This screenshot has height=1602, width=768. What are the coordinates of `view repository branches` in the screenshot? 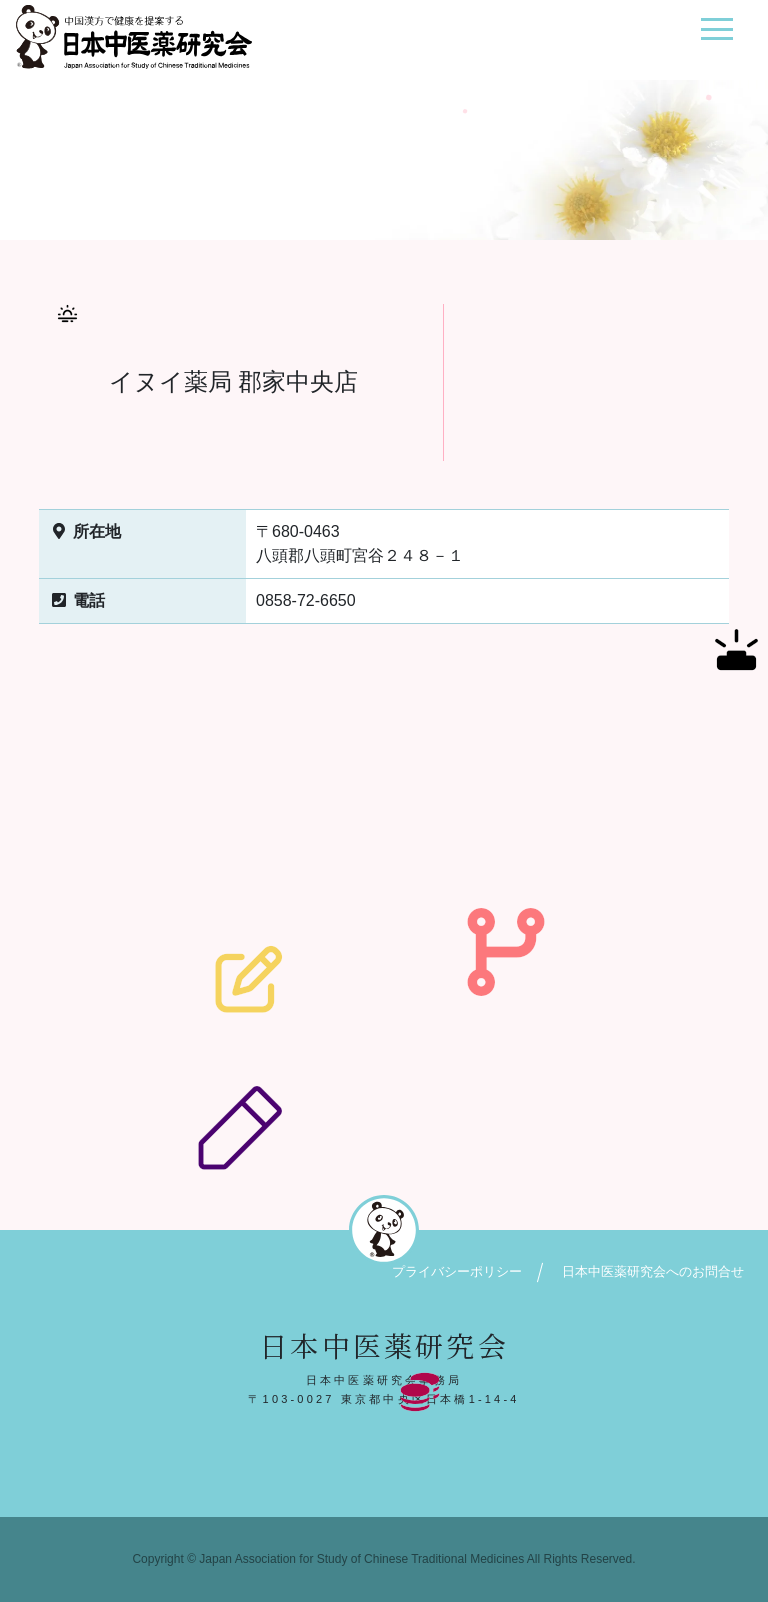 It's located at (506, 952).